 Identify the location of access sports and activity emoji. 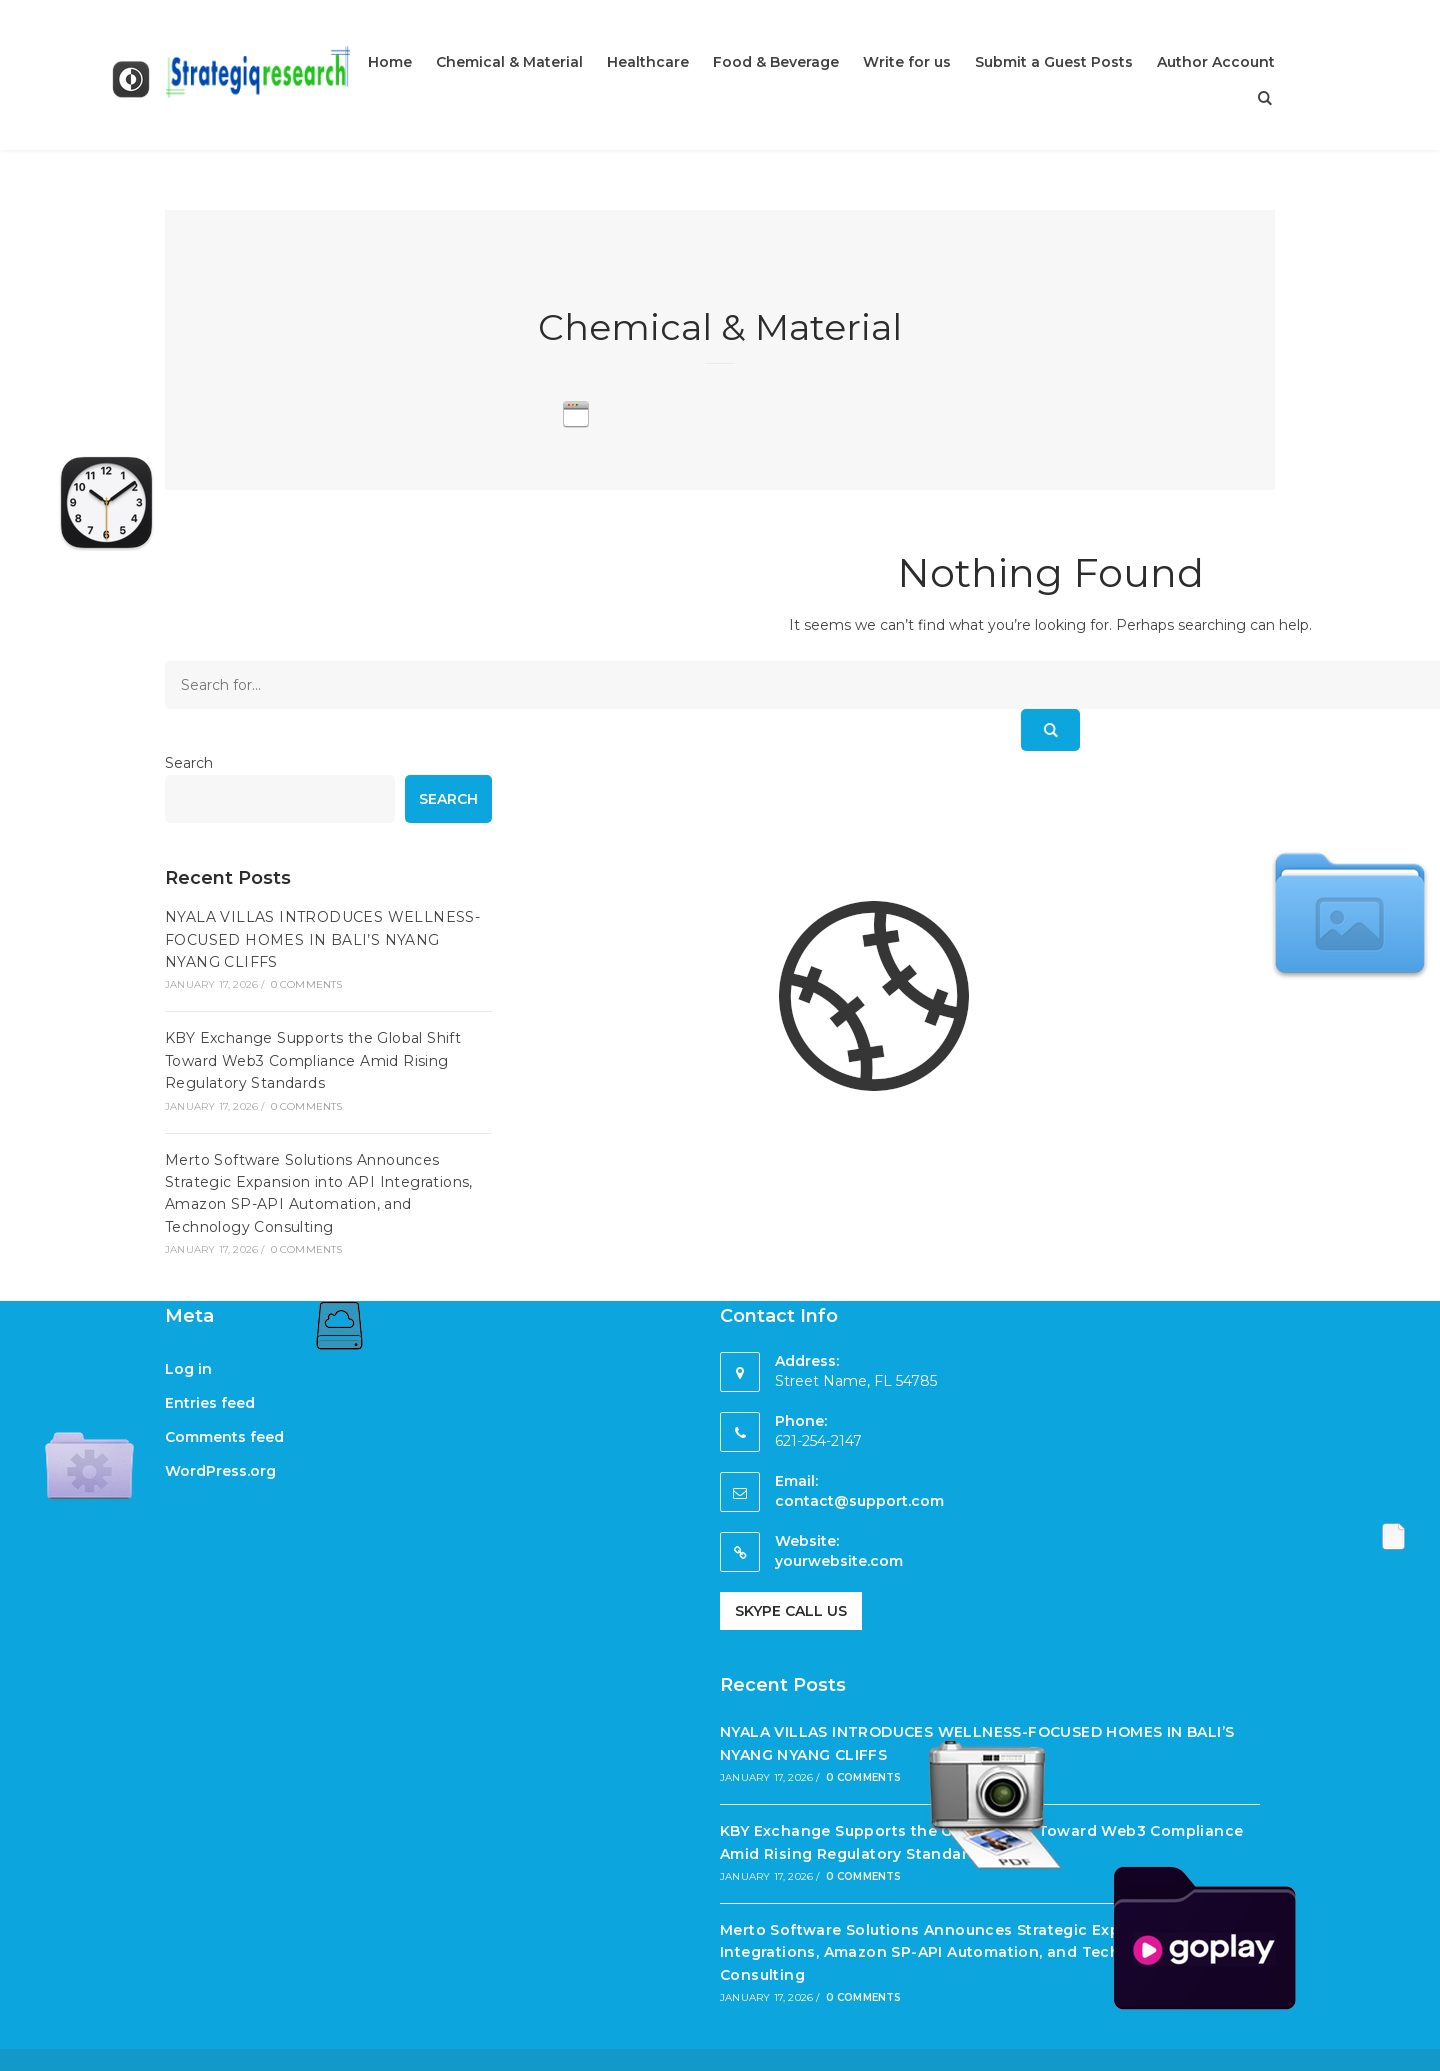
(874, 996).